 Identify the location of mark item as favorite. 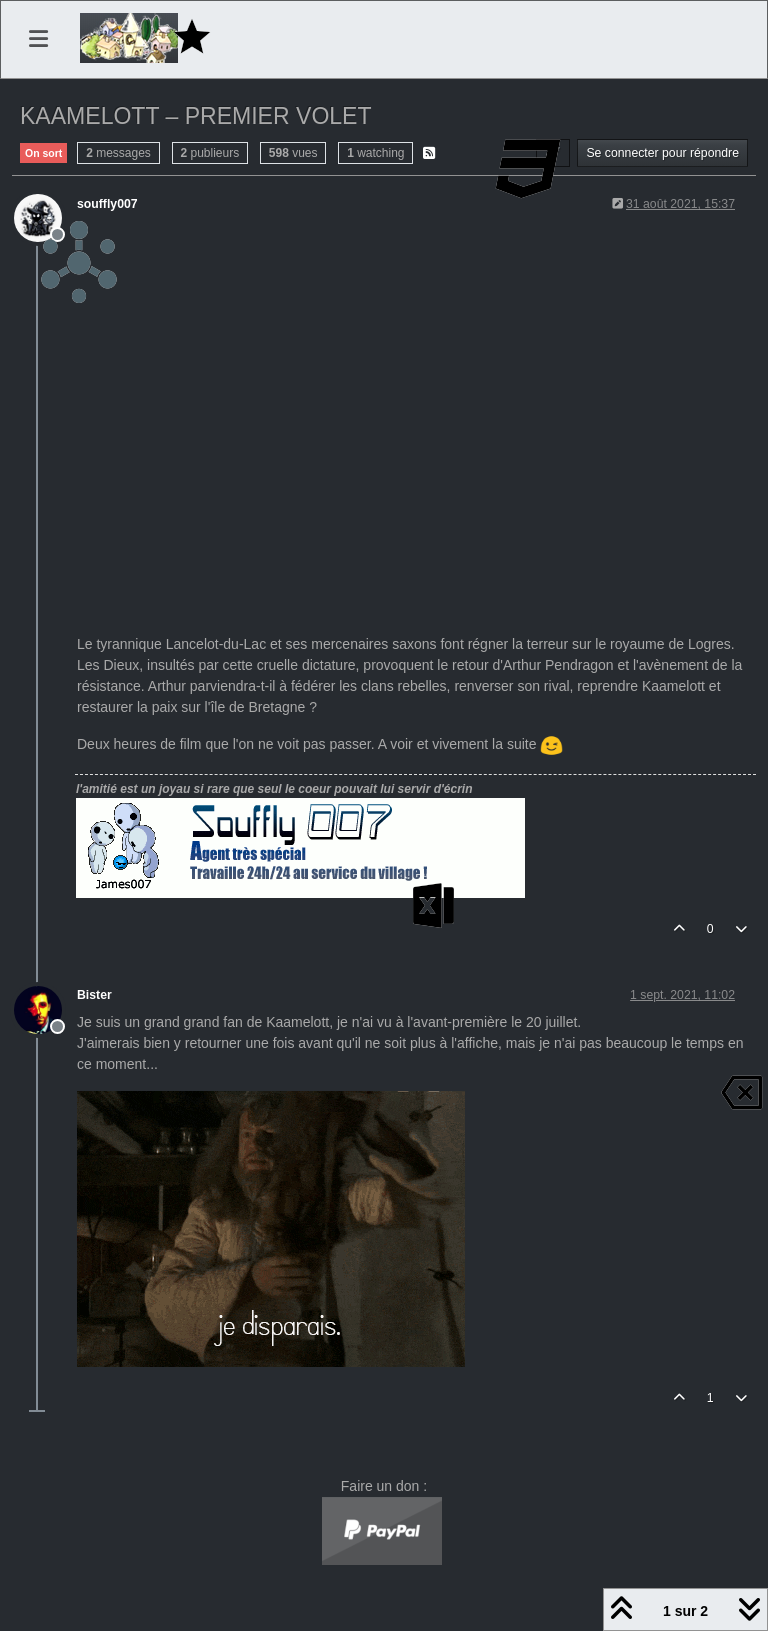
(192, 37).